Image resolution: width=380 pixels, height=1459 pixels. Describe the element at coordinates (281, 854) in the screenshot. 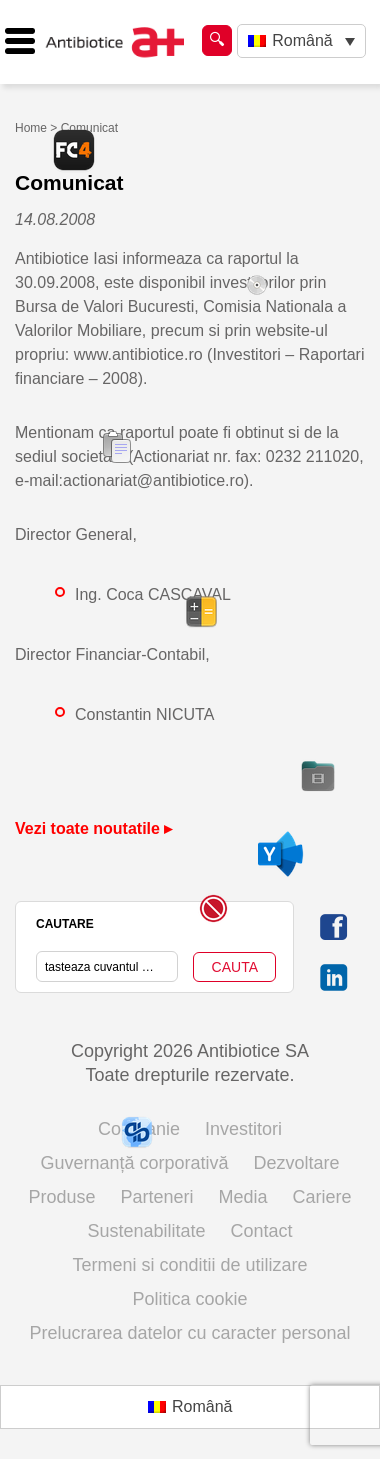

I see `open yammer enterprise social network` at that location.